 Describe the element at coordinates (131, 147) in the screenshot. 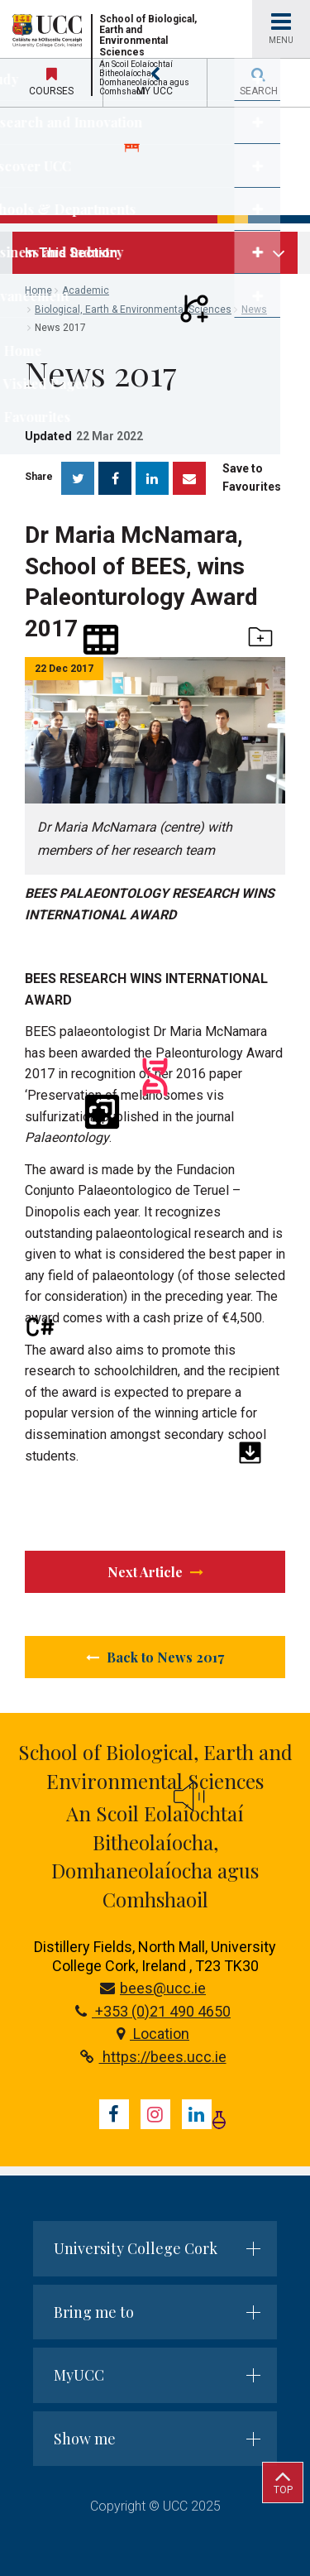

I see `access workspace or desk settings` at that location.